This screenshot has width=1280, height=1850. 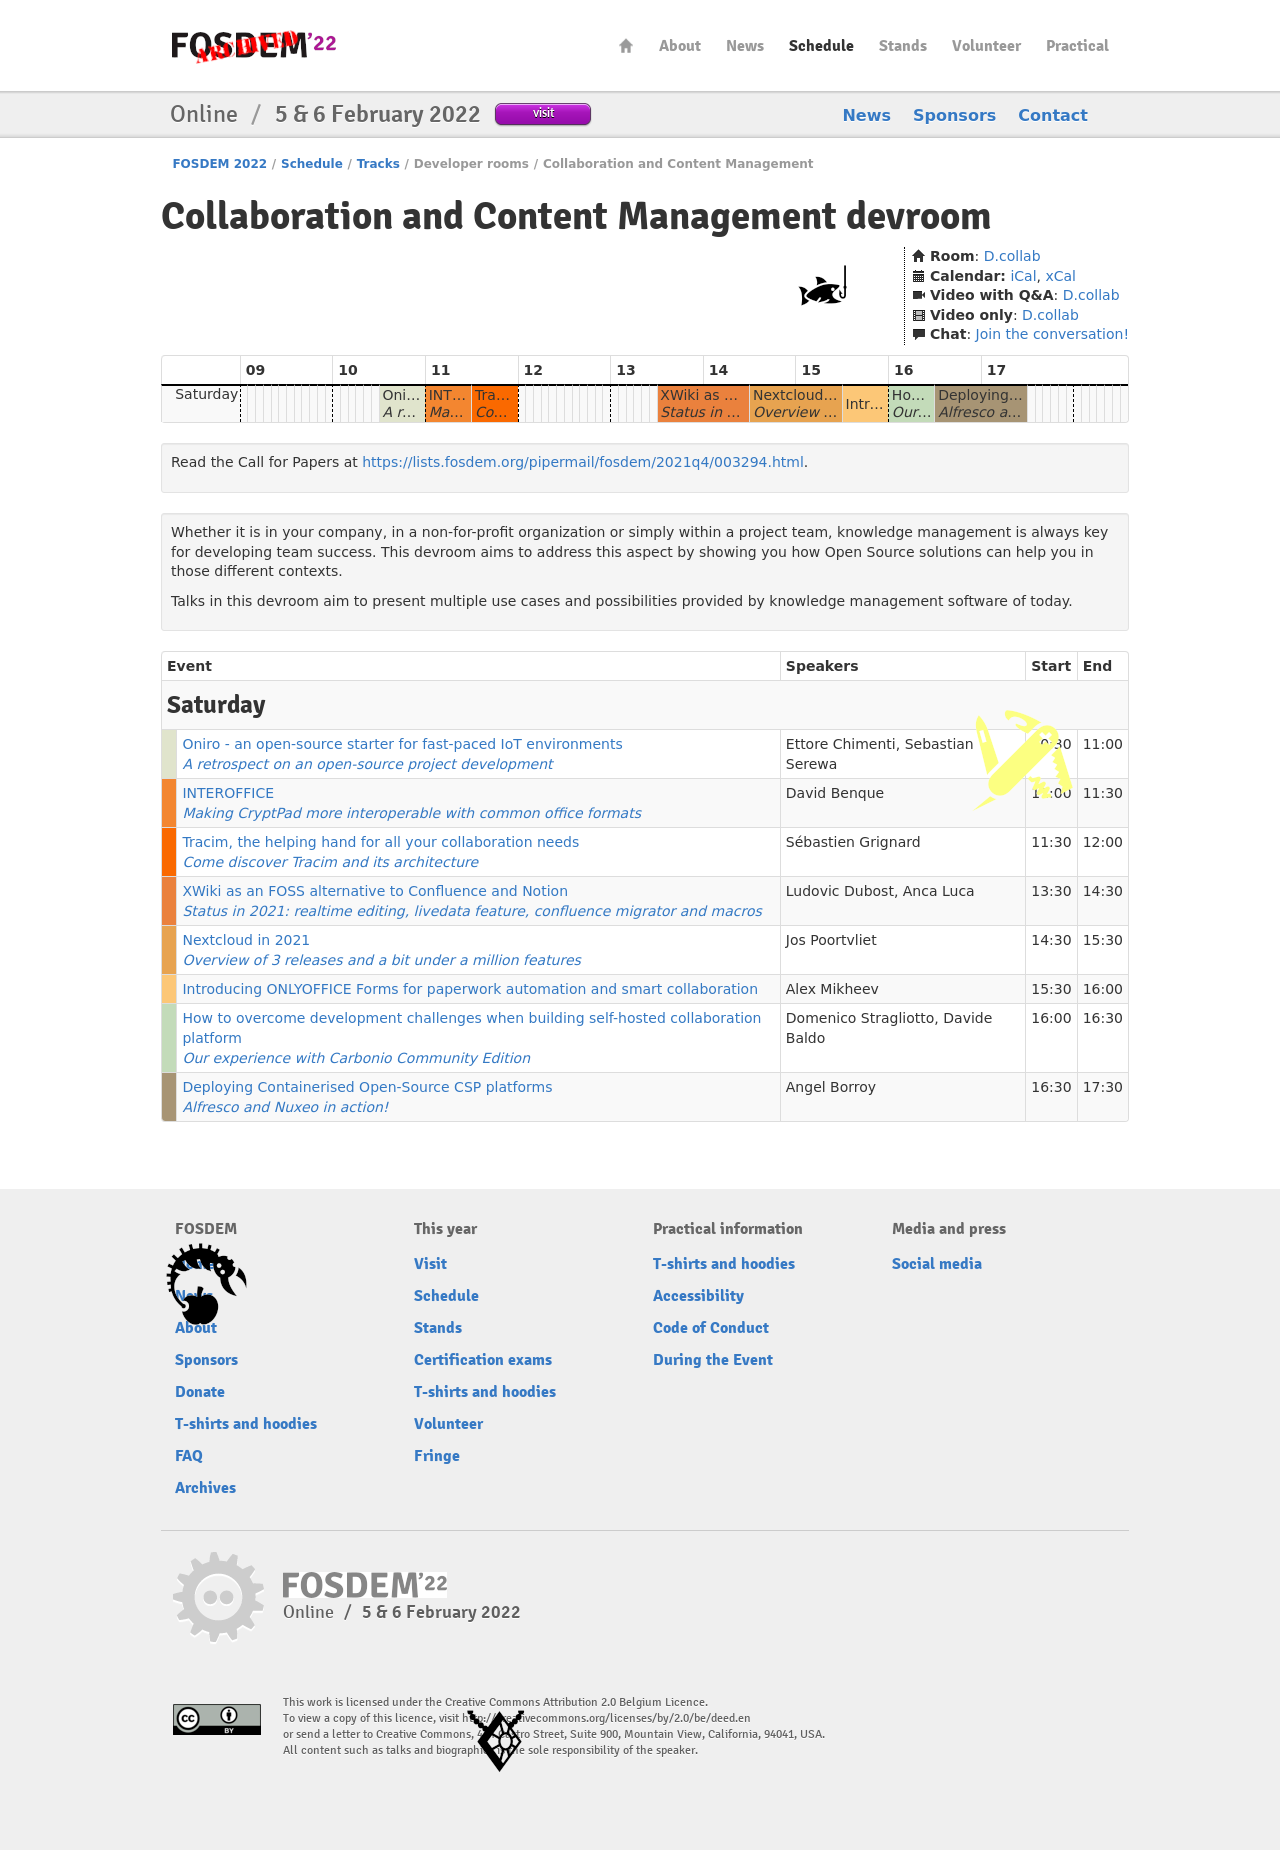 What do you see at coordinates (1023, 760) in the screenshot?
I see `access multi-tool or utility features` at bounding box center [1023, 760].